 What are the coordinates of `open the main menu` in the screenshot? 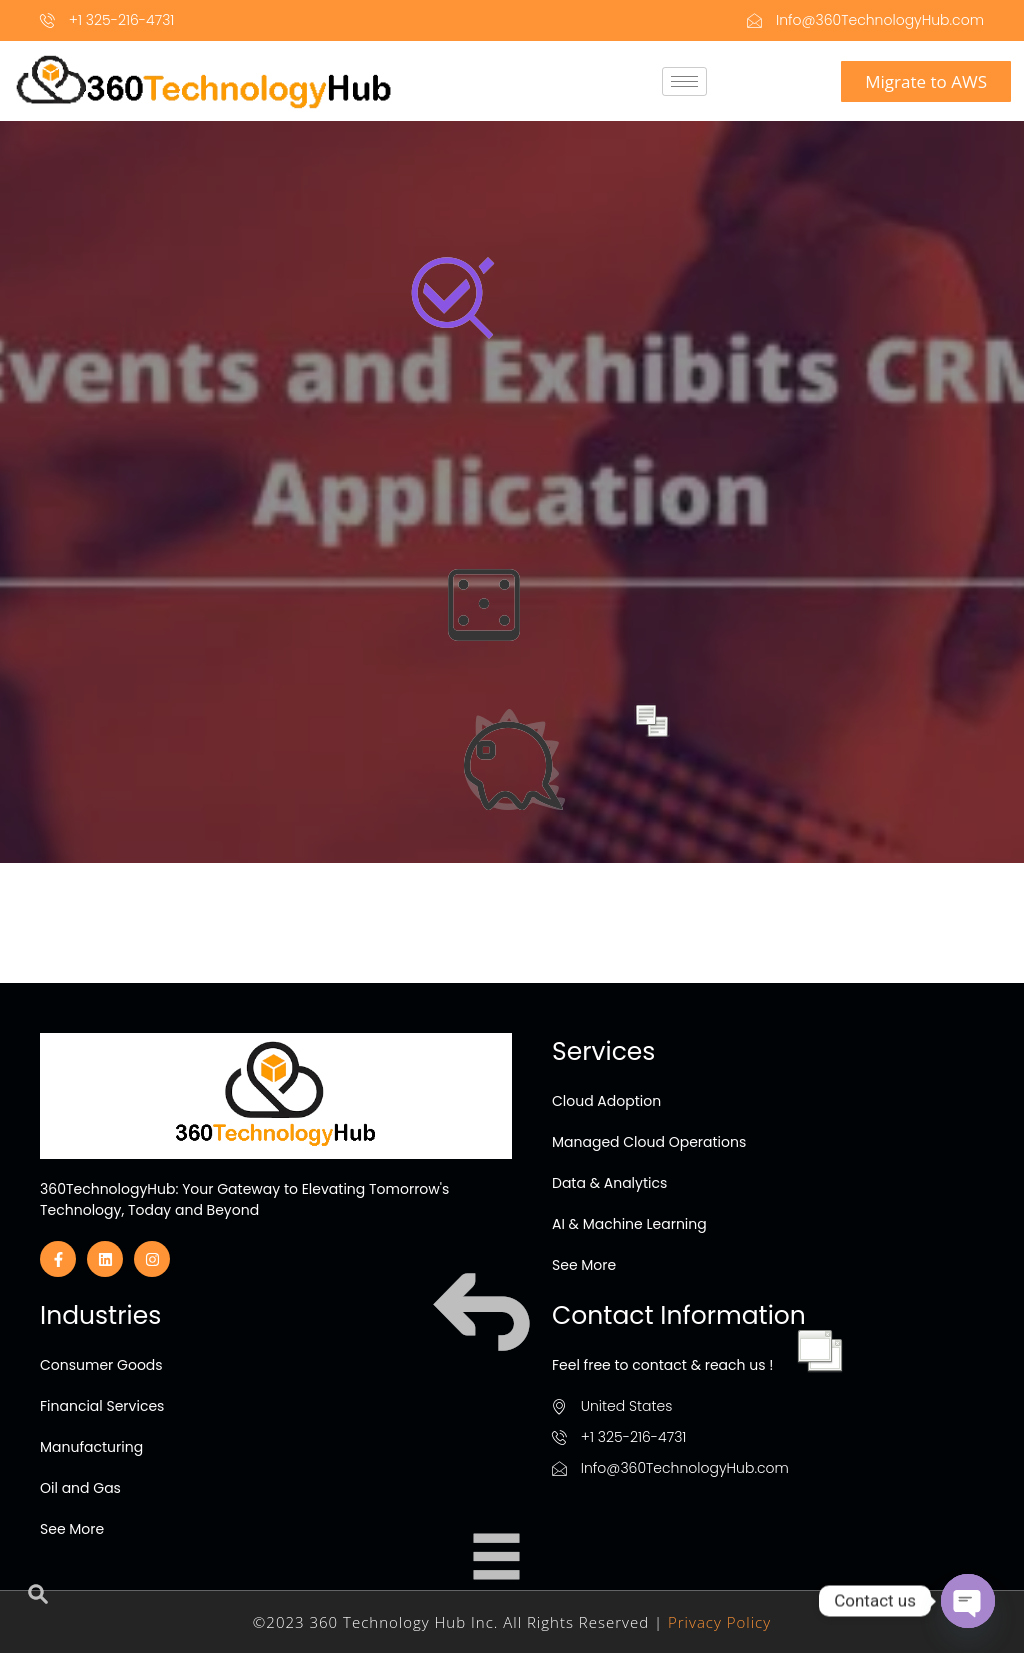 It's located at (496, 1556).